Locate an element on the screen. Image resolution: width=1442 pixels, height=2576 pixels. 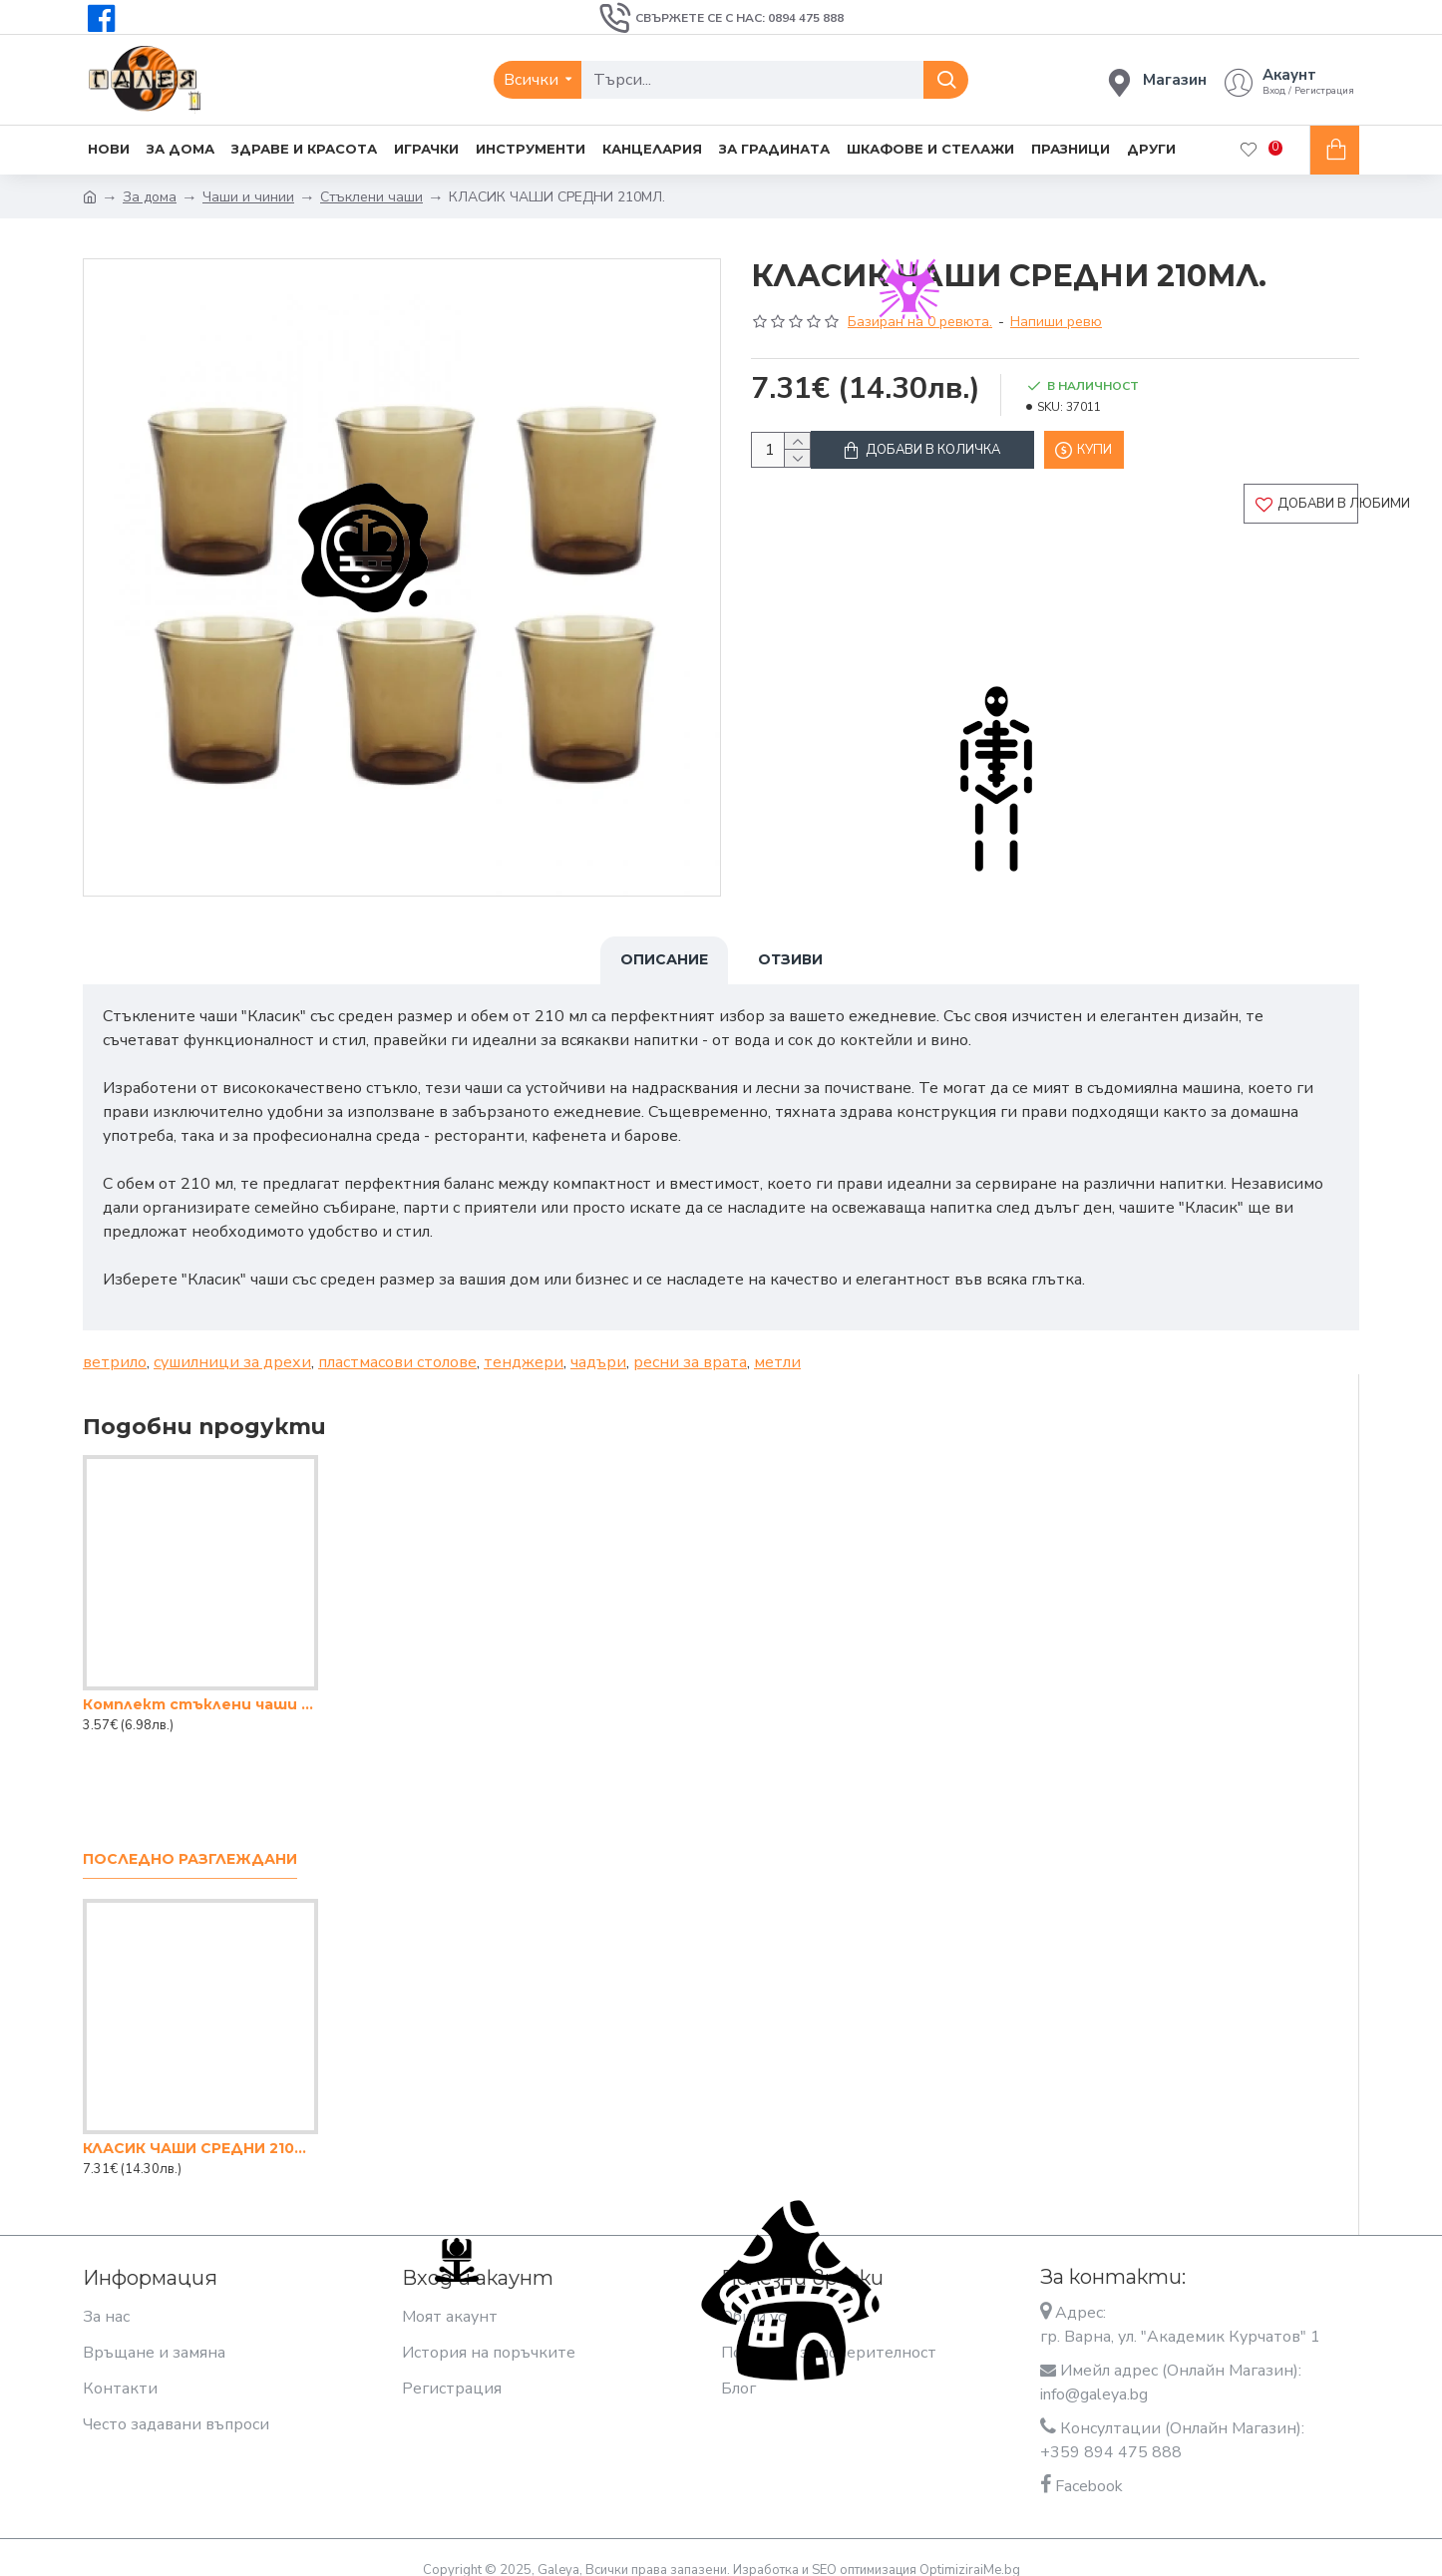
indicates a skeleton or bone-related game element is located at coordinates (996, 779).